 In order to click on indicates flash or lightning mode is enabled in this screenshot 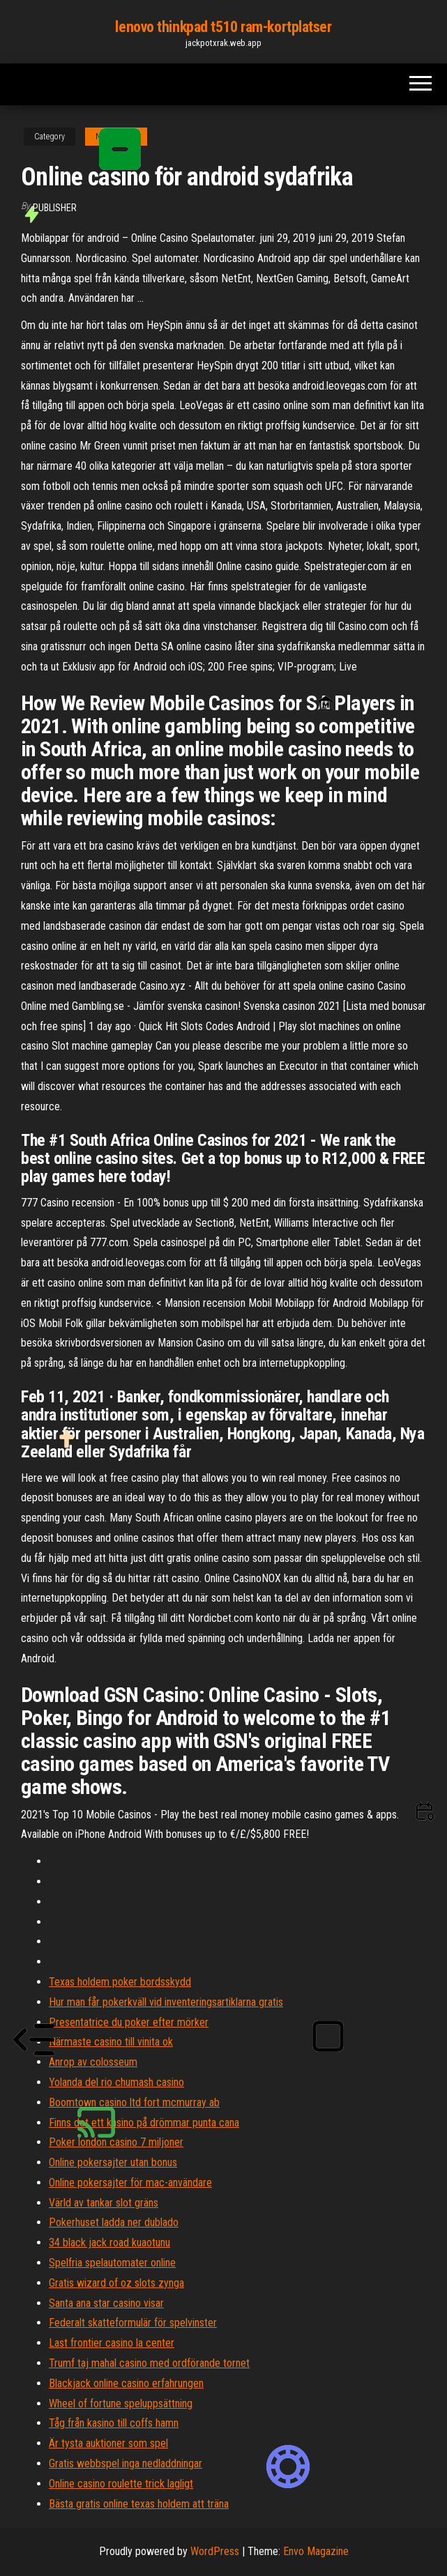, I will do `click(31, 214)`.